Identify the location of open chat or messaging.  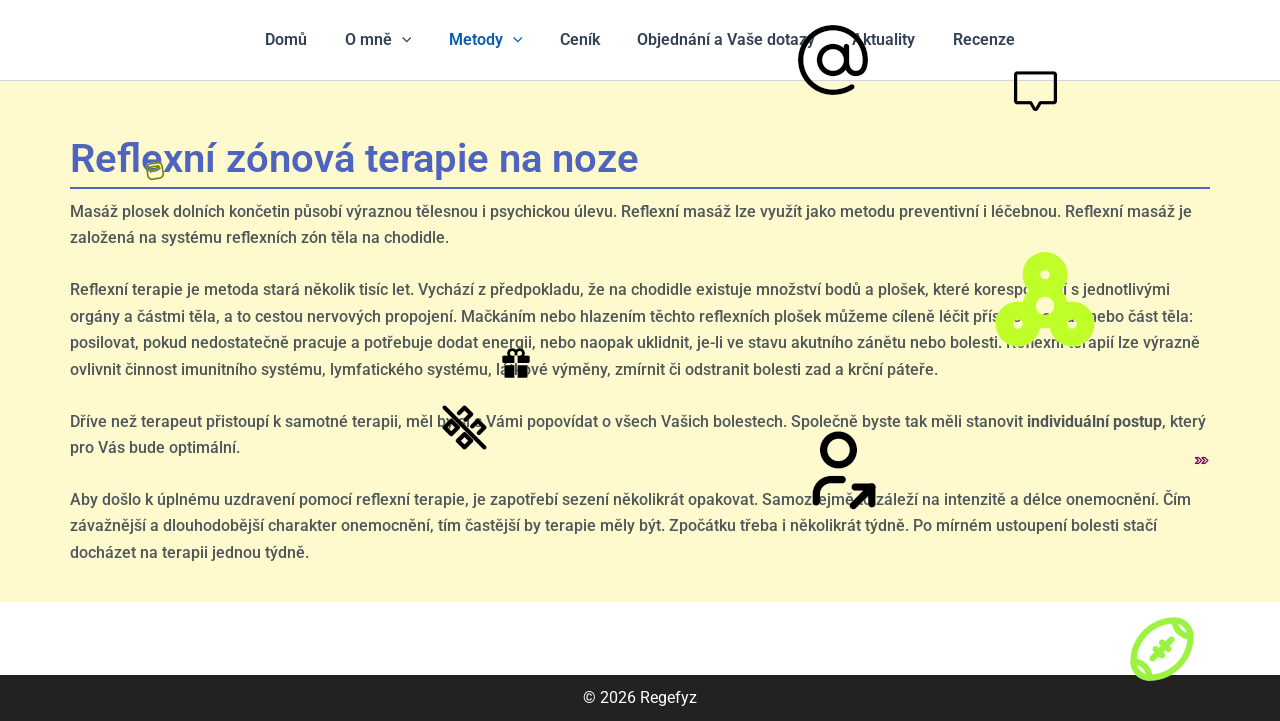
(1035, 89).